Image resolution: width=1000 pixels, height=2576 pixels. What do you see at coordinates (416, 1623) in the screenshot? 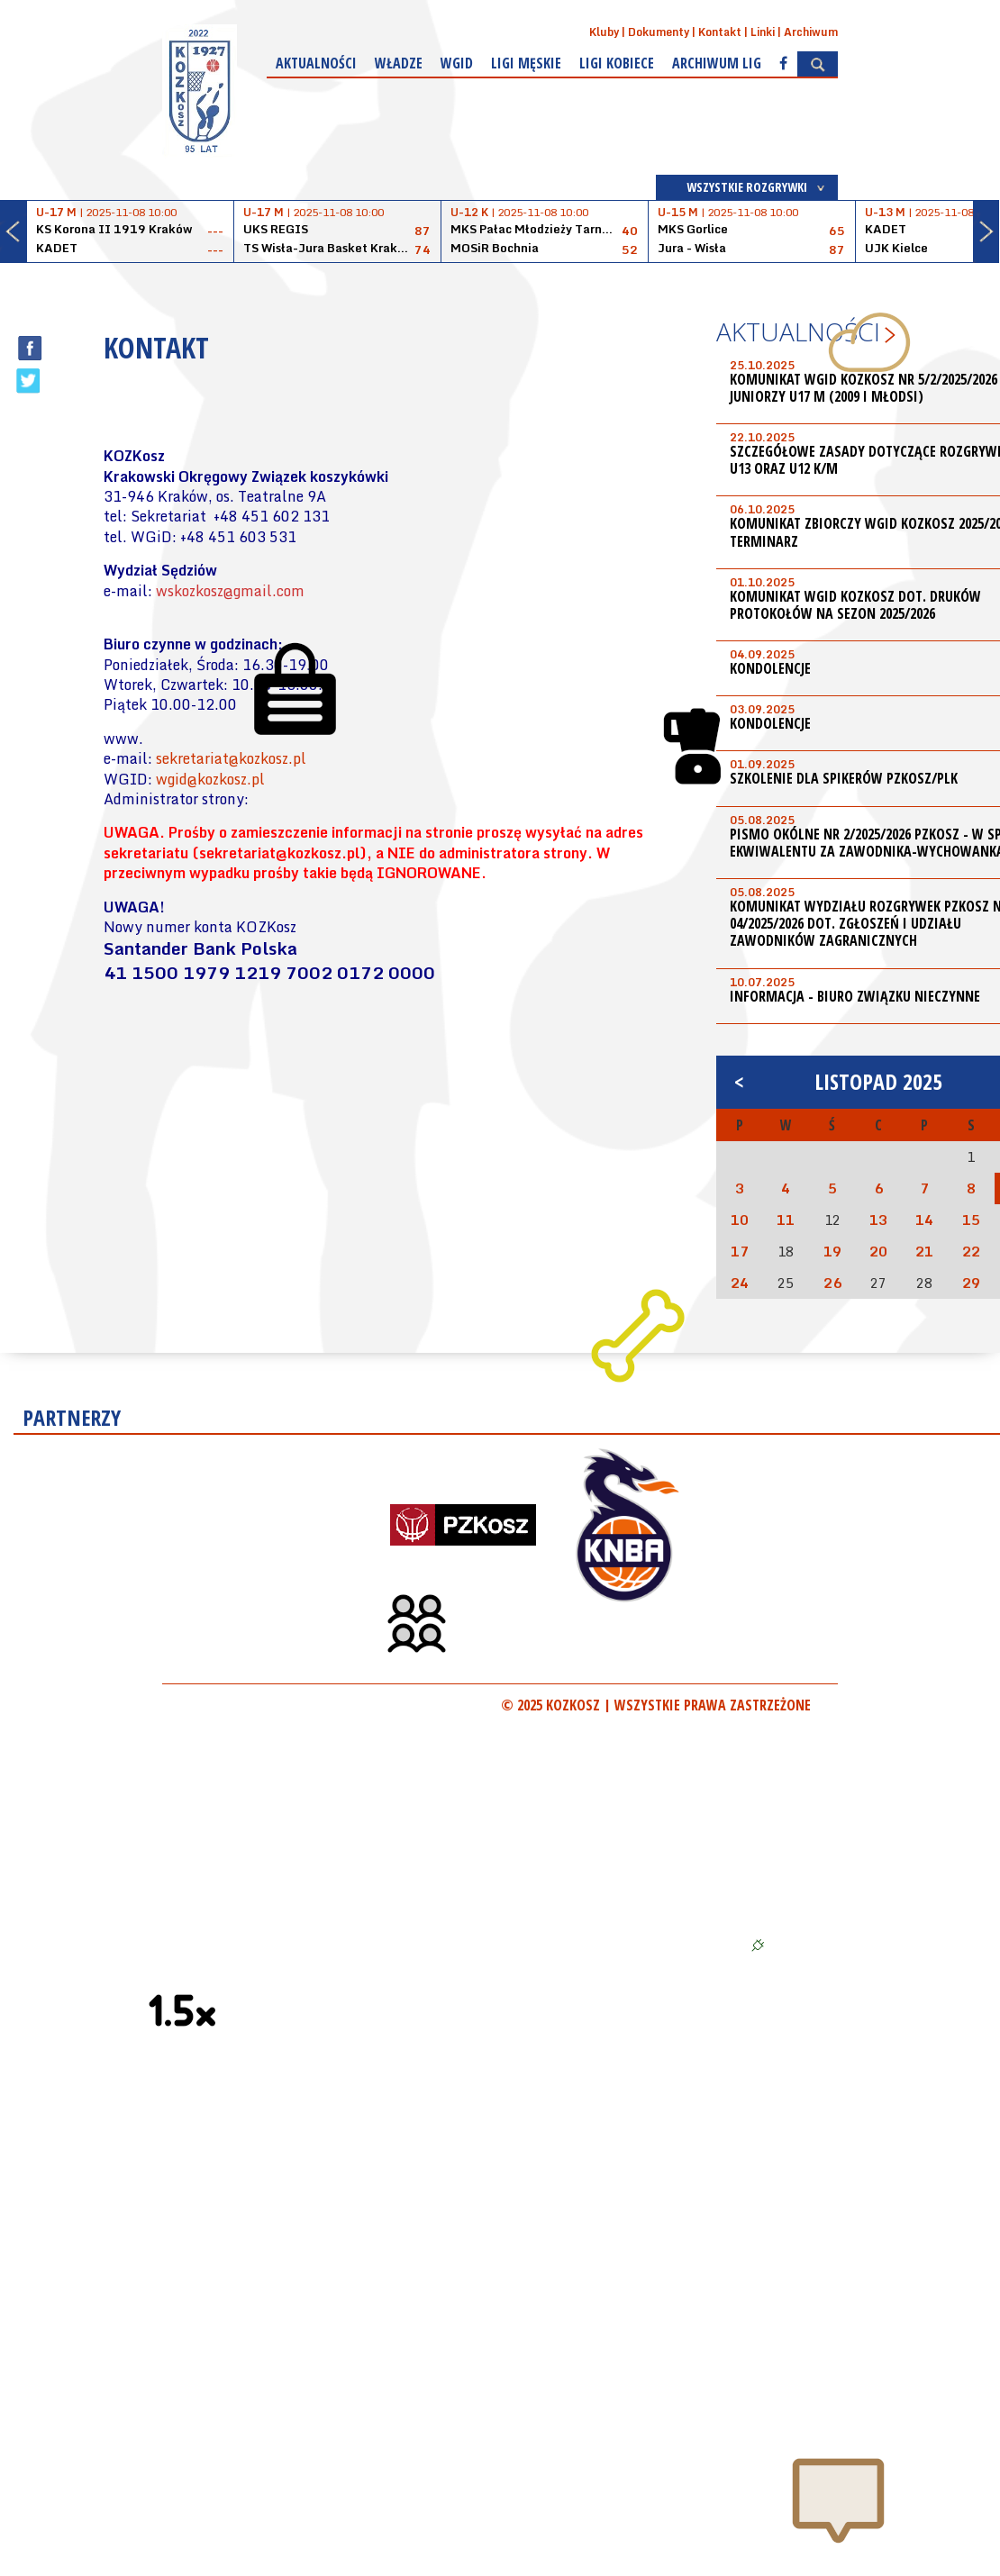
I see `view all team members` at bounding box center [416, 1623].